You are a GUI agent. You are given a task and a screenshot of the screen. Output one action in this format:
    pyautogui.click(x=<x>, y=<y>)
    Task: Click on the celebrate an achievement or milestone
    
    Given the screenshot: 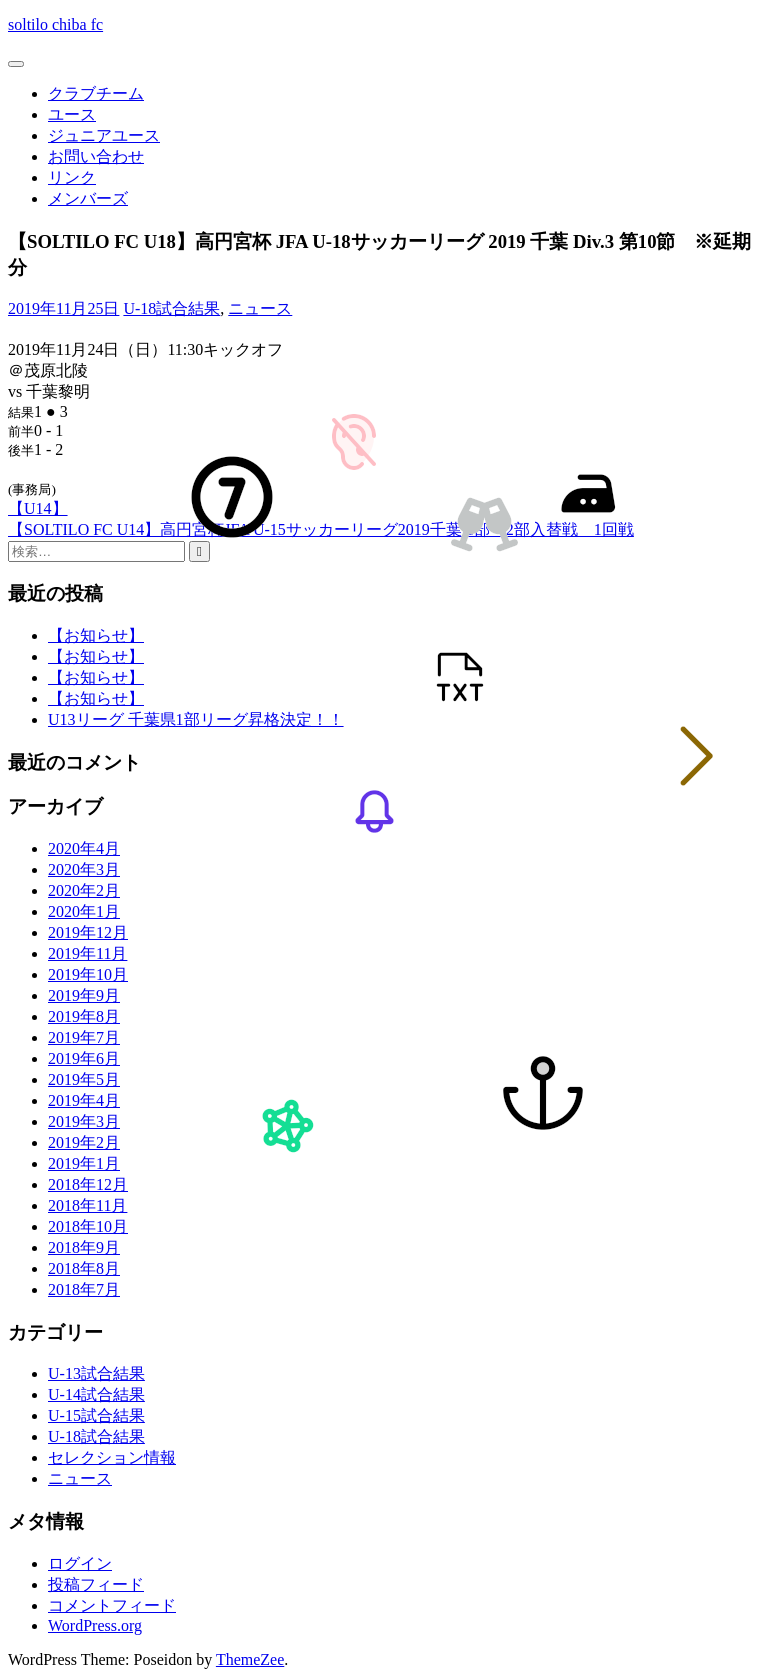 What is the action you would take?
    pyautogui.click(x=484, y=524)
    